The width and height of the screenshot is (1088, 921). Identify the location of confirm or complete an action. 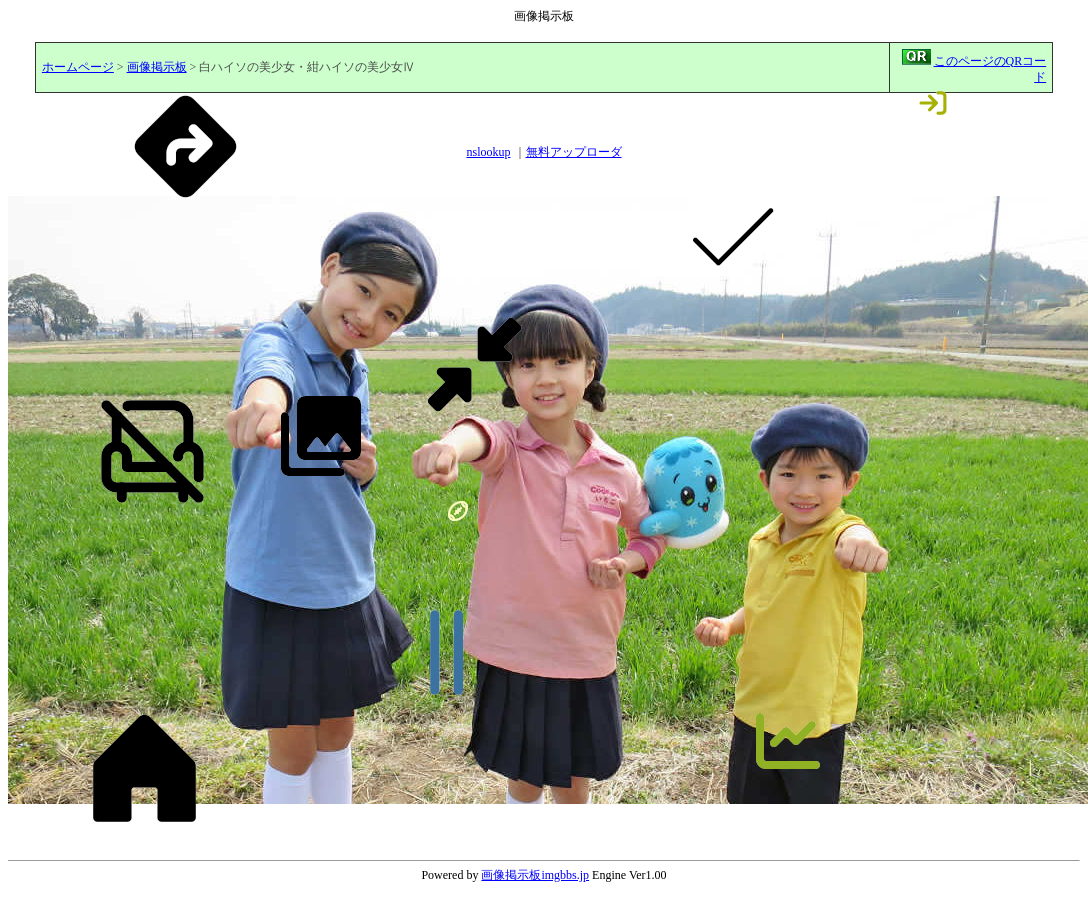
(731, 233).